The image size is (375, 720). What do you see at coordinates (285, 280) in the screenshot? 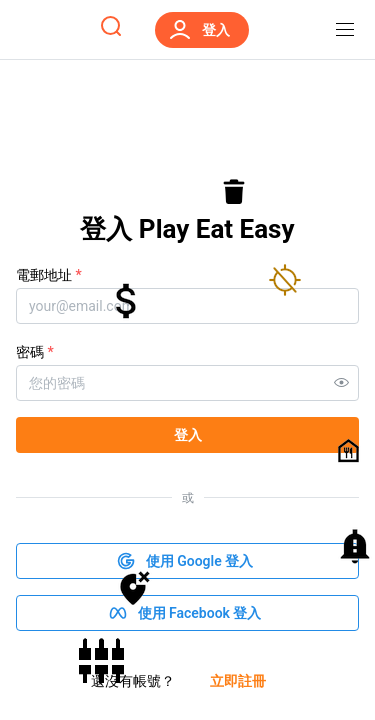
I see `location services disabled` at bounding box center [285, 280].